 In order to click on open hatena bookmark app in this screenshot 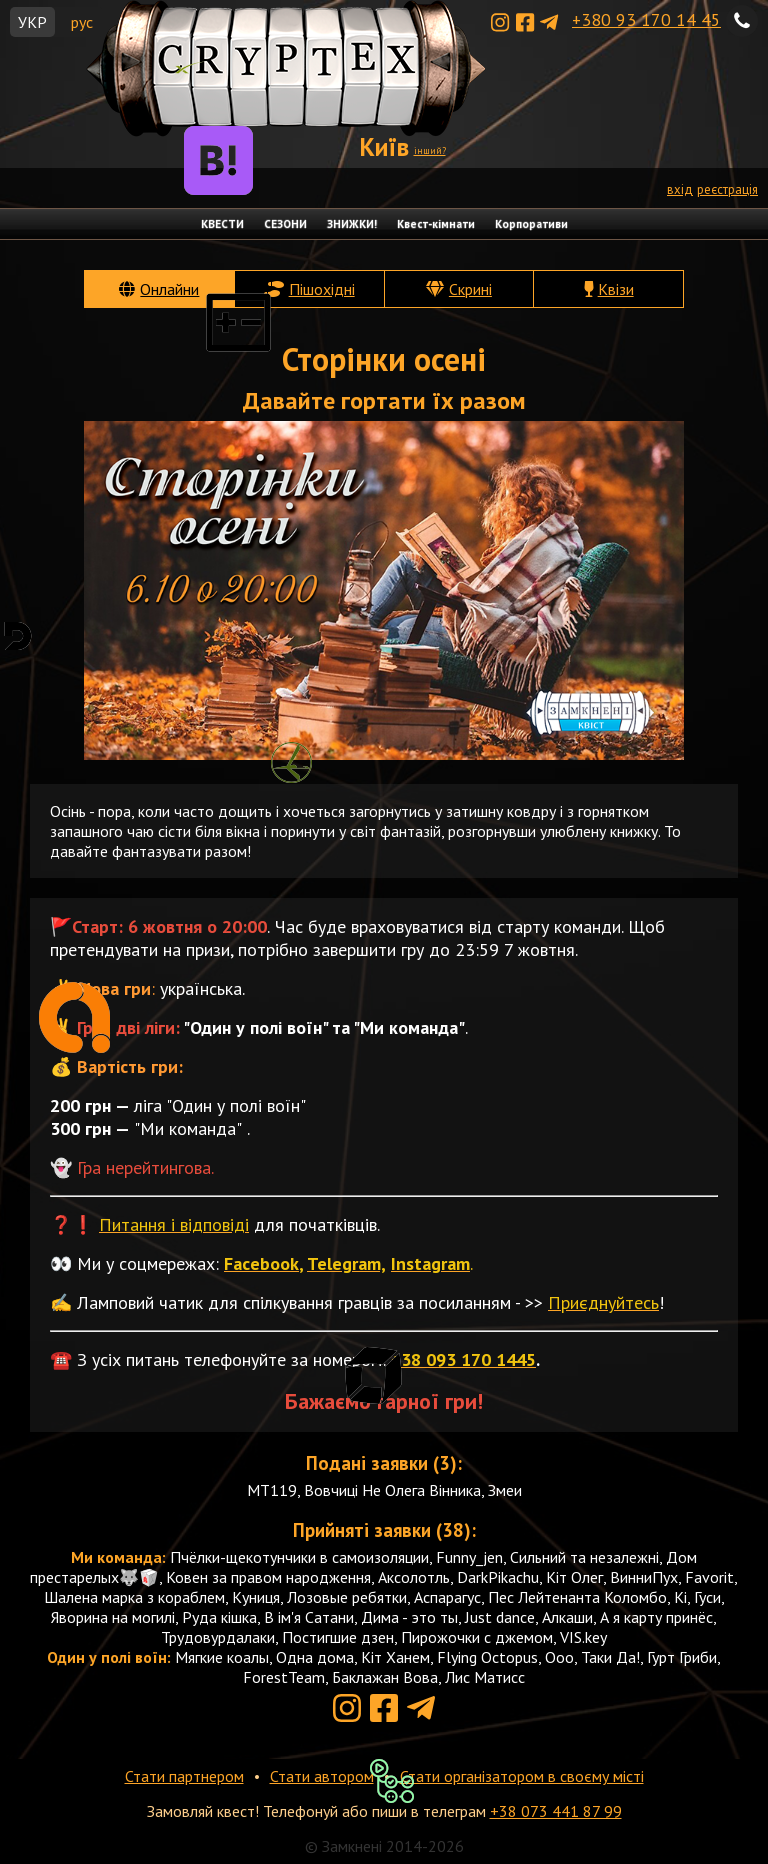, I will do `click(218, 160)`.